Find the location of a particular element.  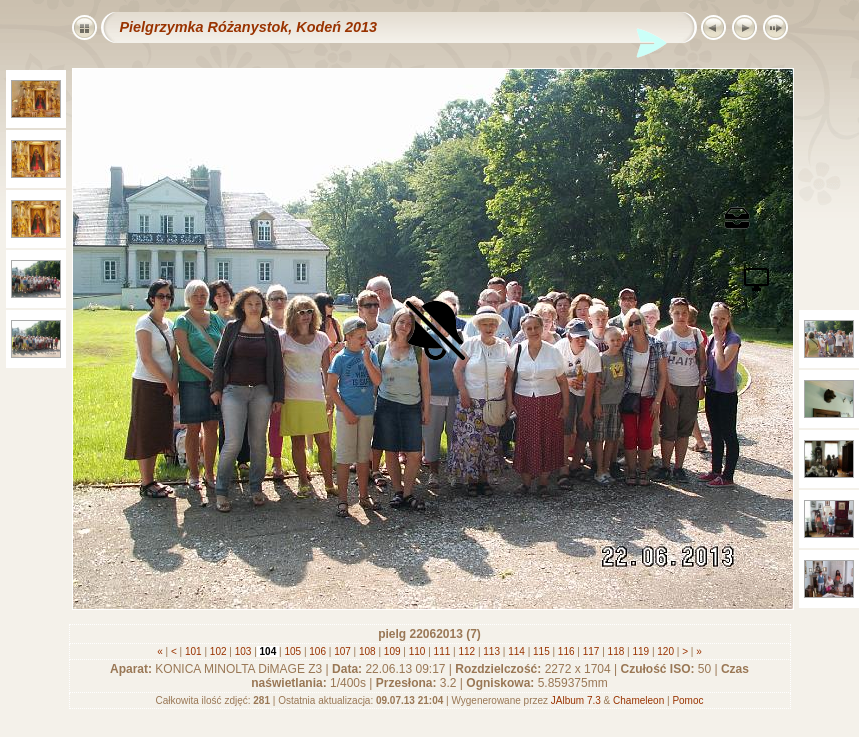

send a message is located at coordinates (651, 43).